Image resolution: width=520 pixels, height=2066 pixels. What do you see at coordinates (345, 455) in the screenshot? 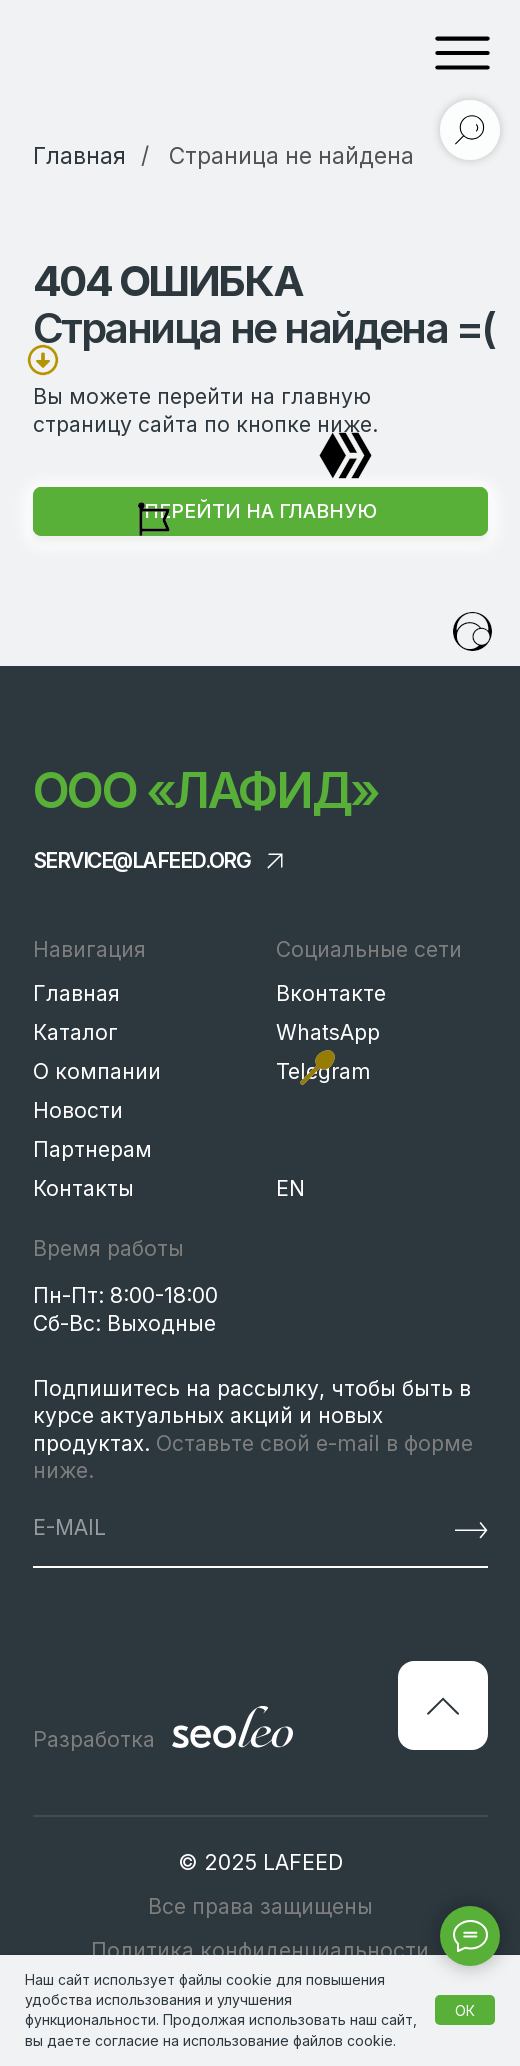
I see `hive blockchain platform logo` at bounding box center [345, 455].